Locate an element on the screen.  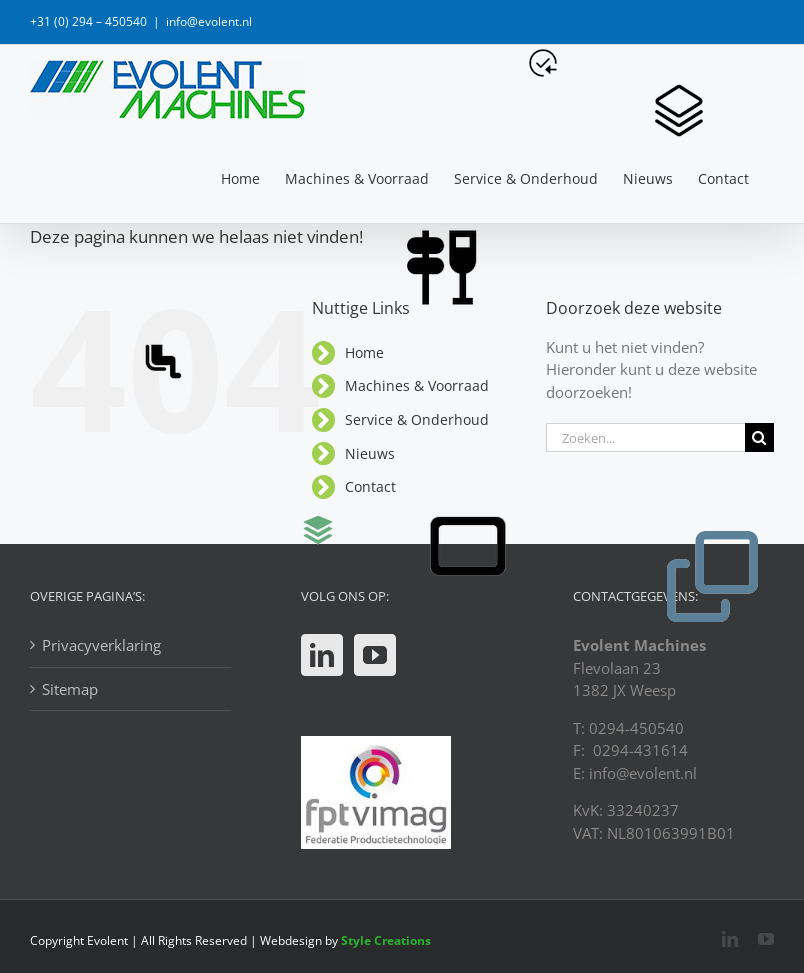
crop image to 5:4 aspect ratio is located at coordinates (468, 546).